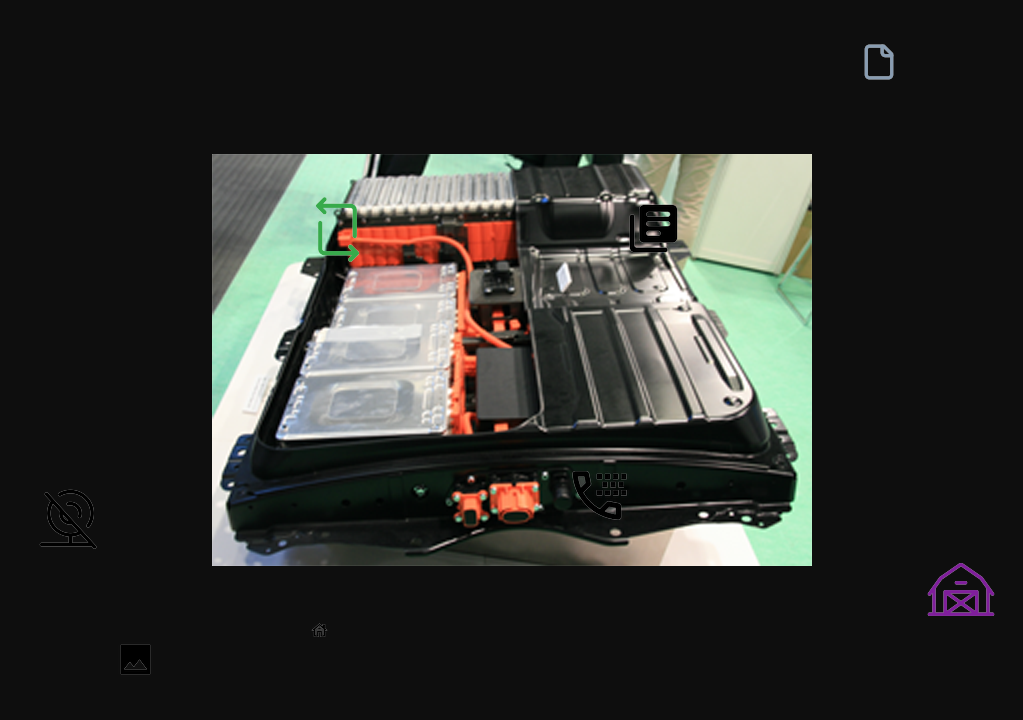  Describe the element at coordinates (961, 594) in the screenshot. I see `access farm or agricultural settings` at that location.